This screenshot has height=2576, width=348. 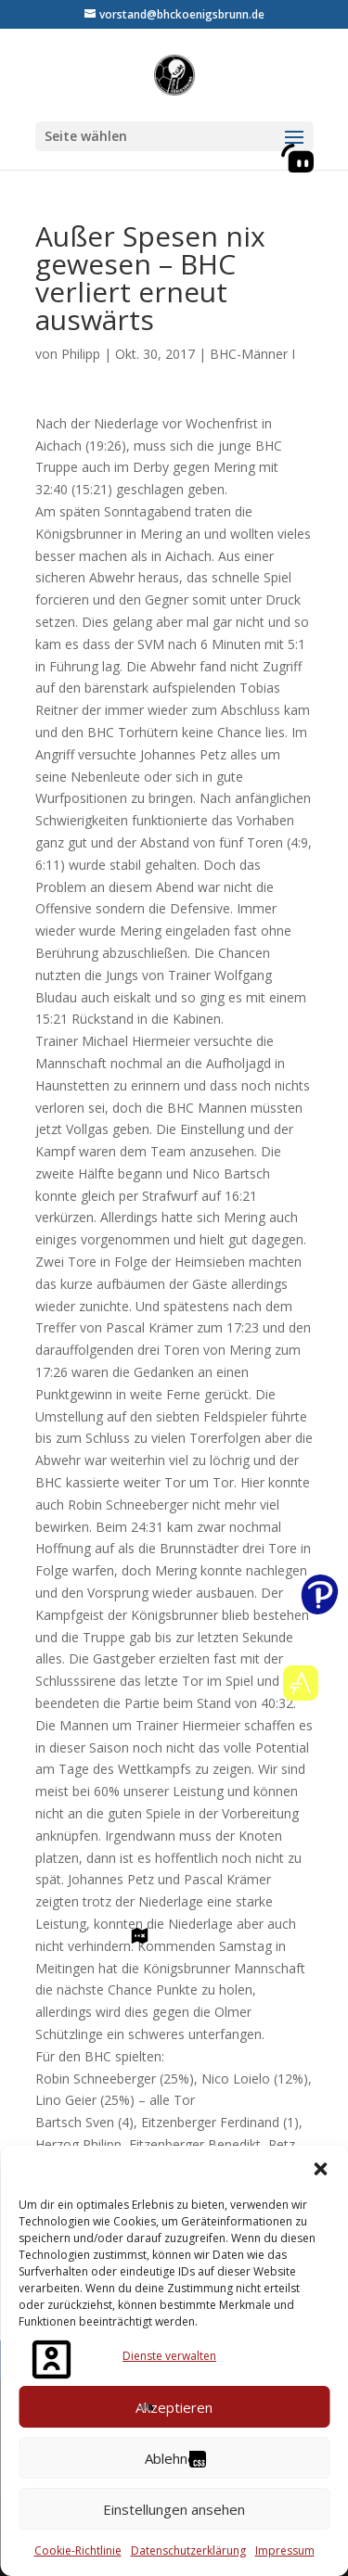 I want to click on view account profile, so click(x=51, y=2359).